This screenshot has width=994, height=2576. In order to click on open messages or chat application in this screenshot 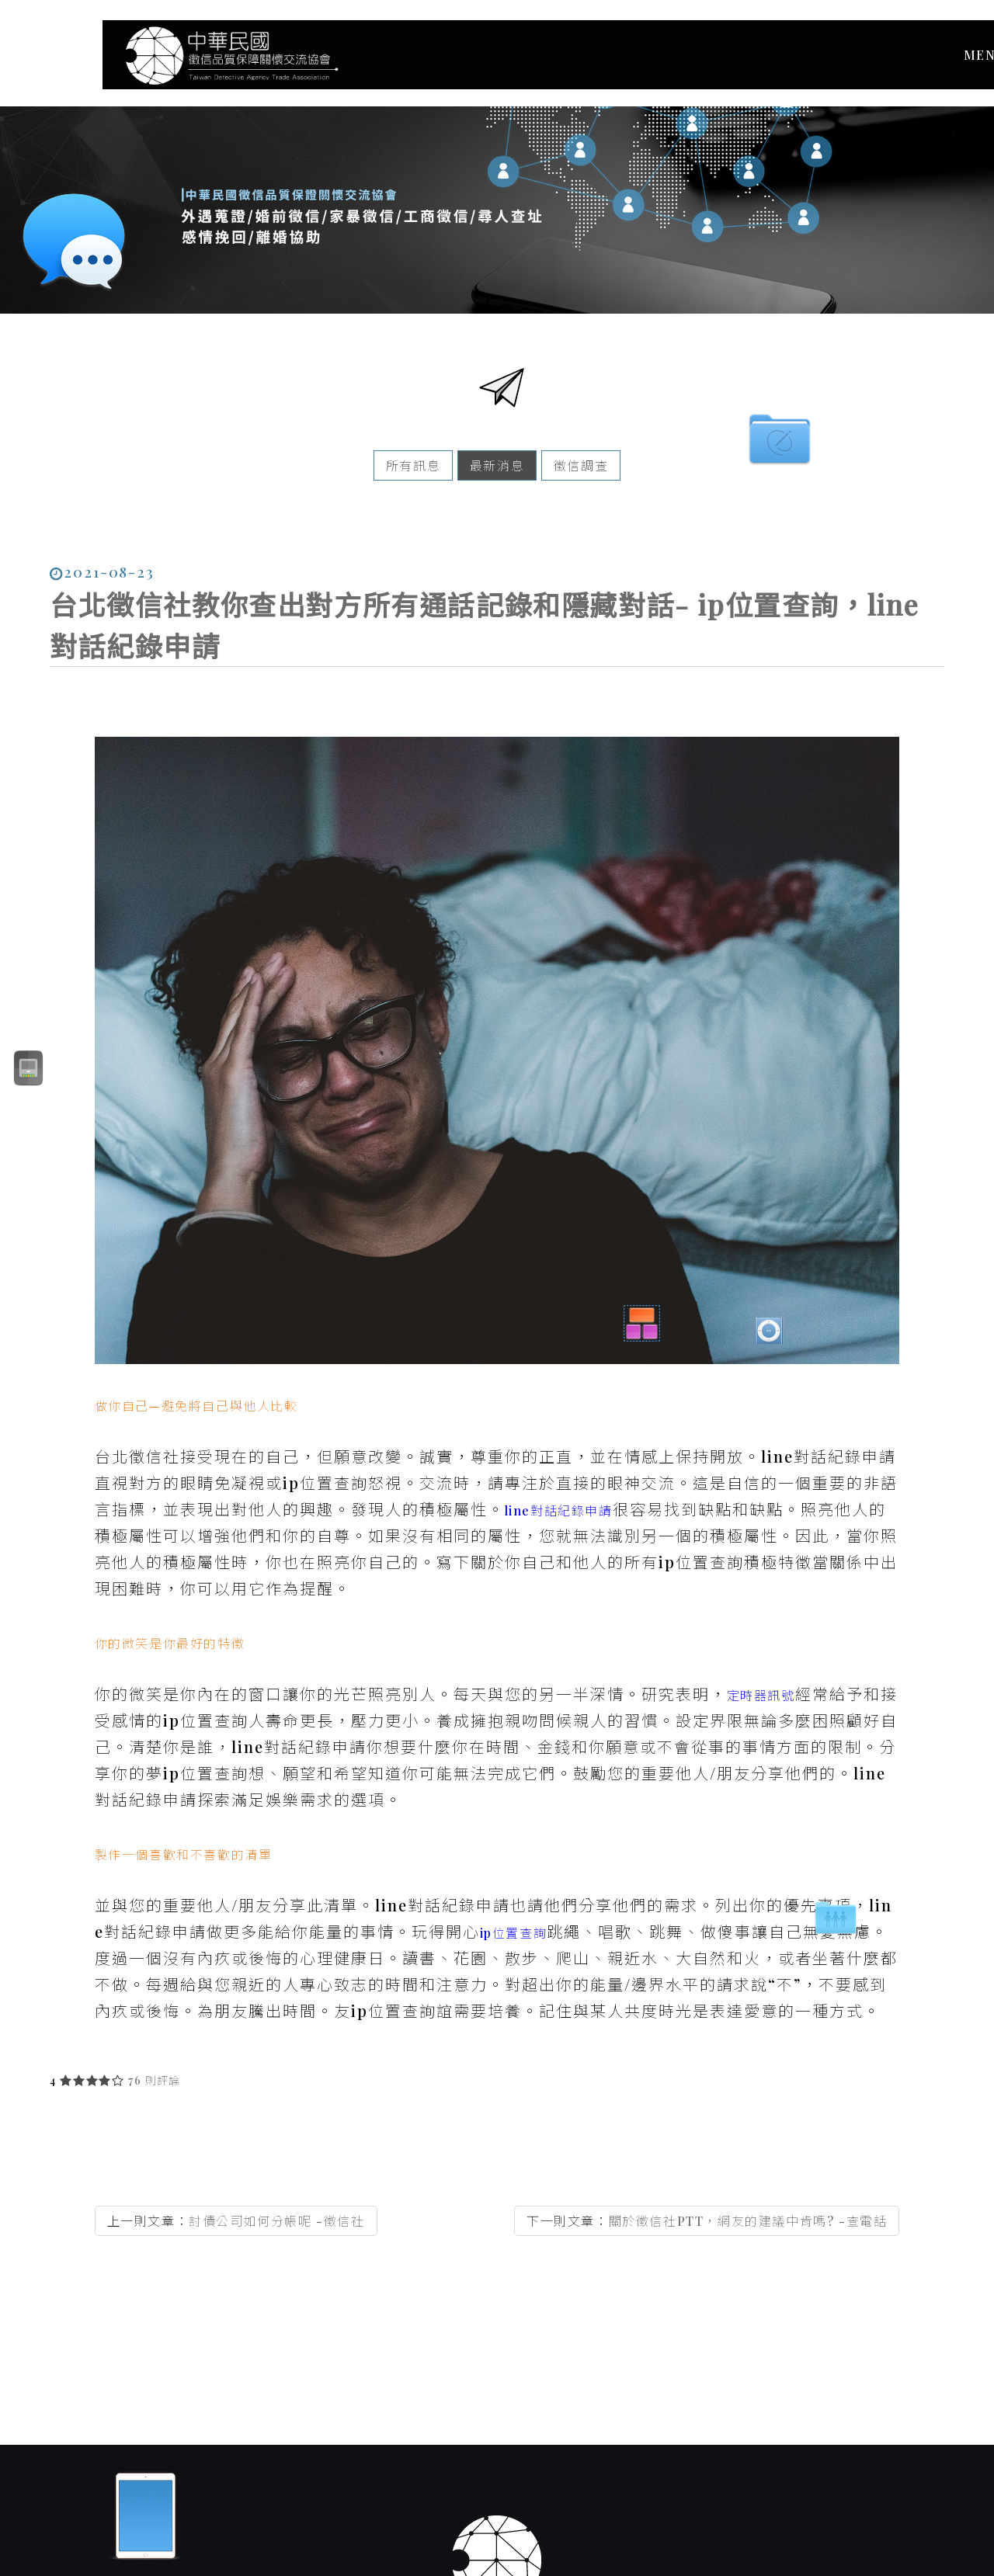, I will do `click(74, 240)`.